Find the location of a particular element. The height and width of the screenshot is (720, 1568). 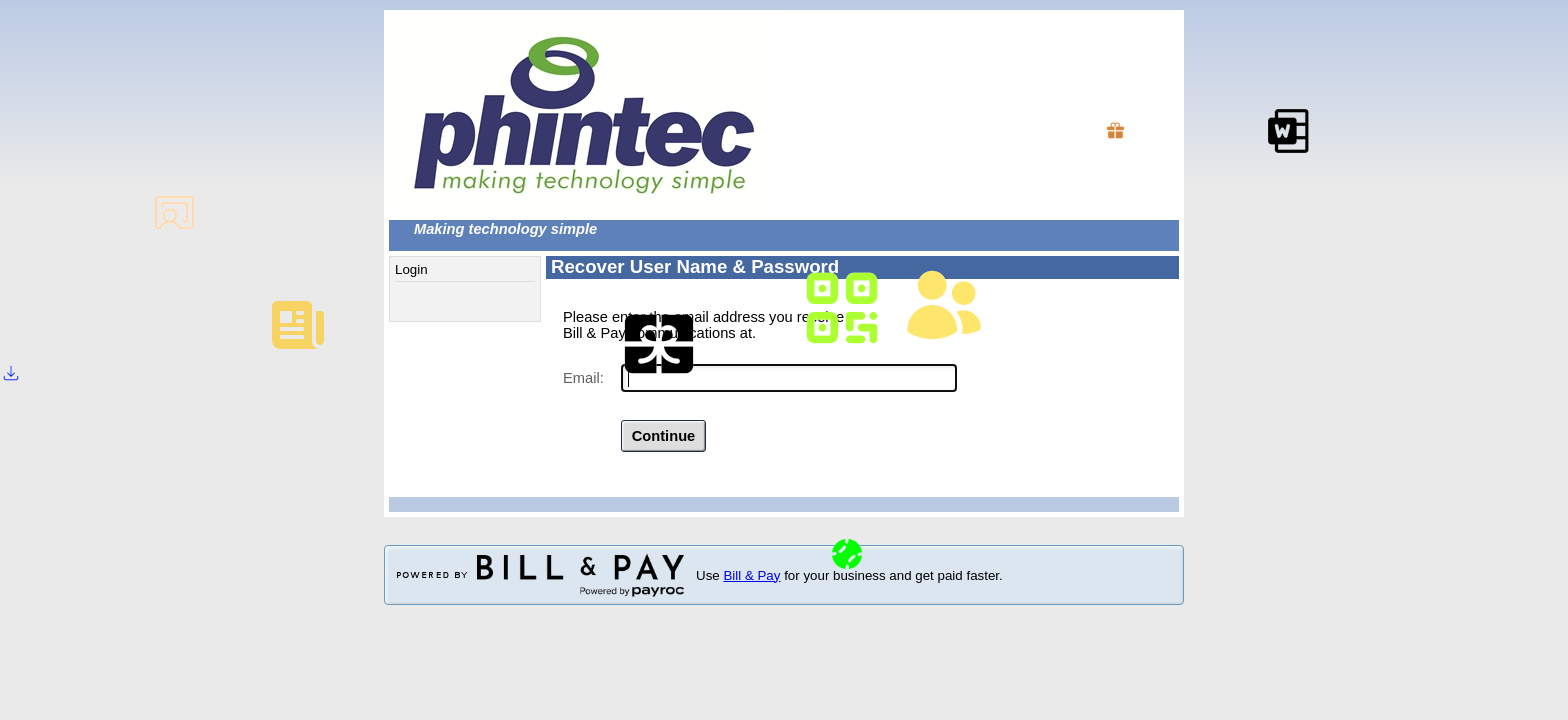

scan or generate a QR code is located at coordinates (842, 308).